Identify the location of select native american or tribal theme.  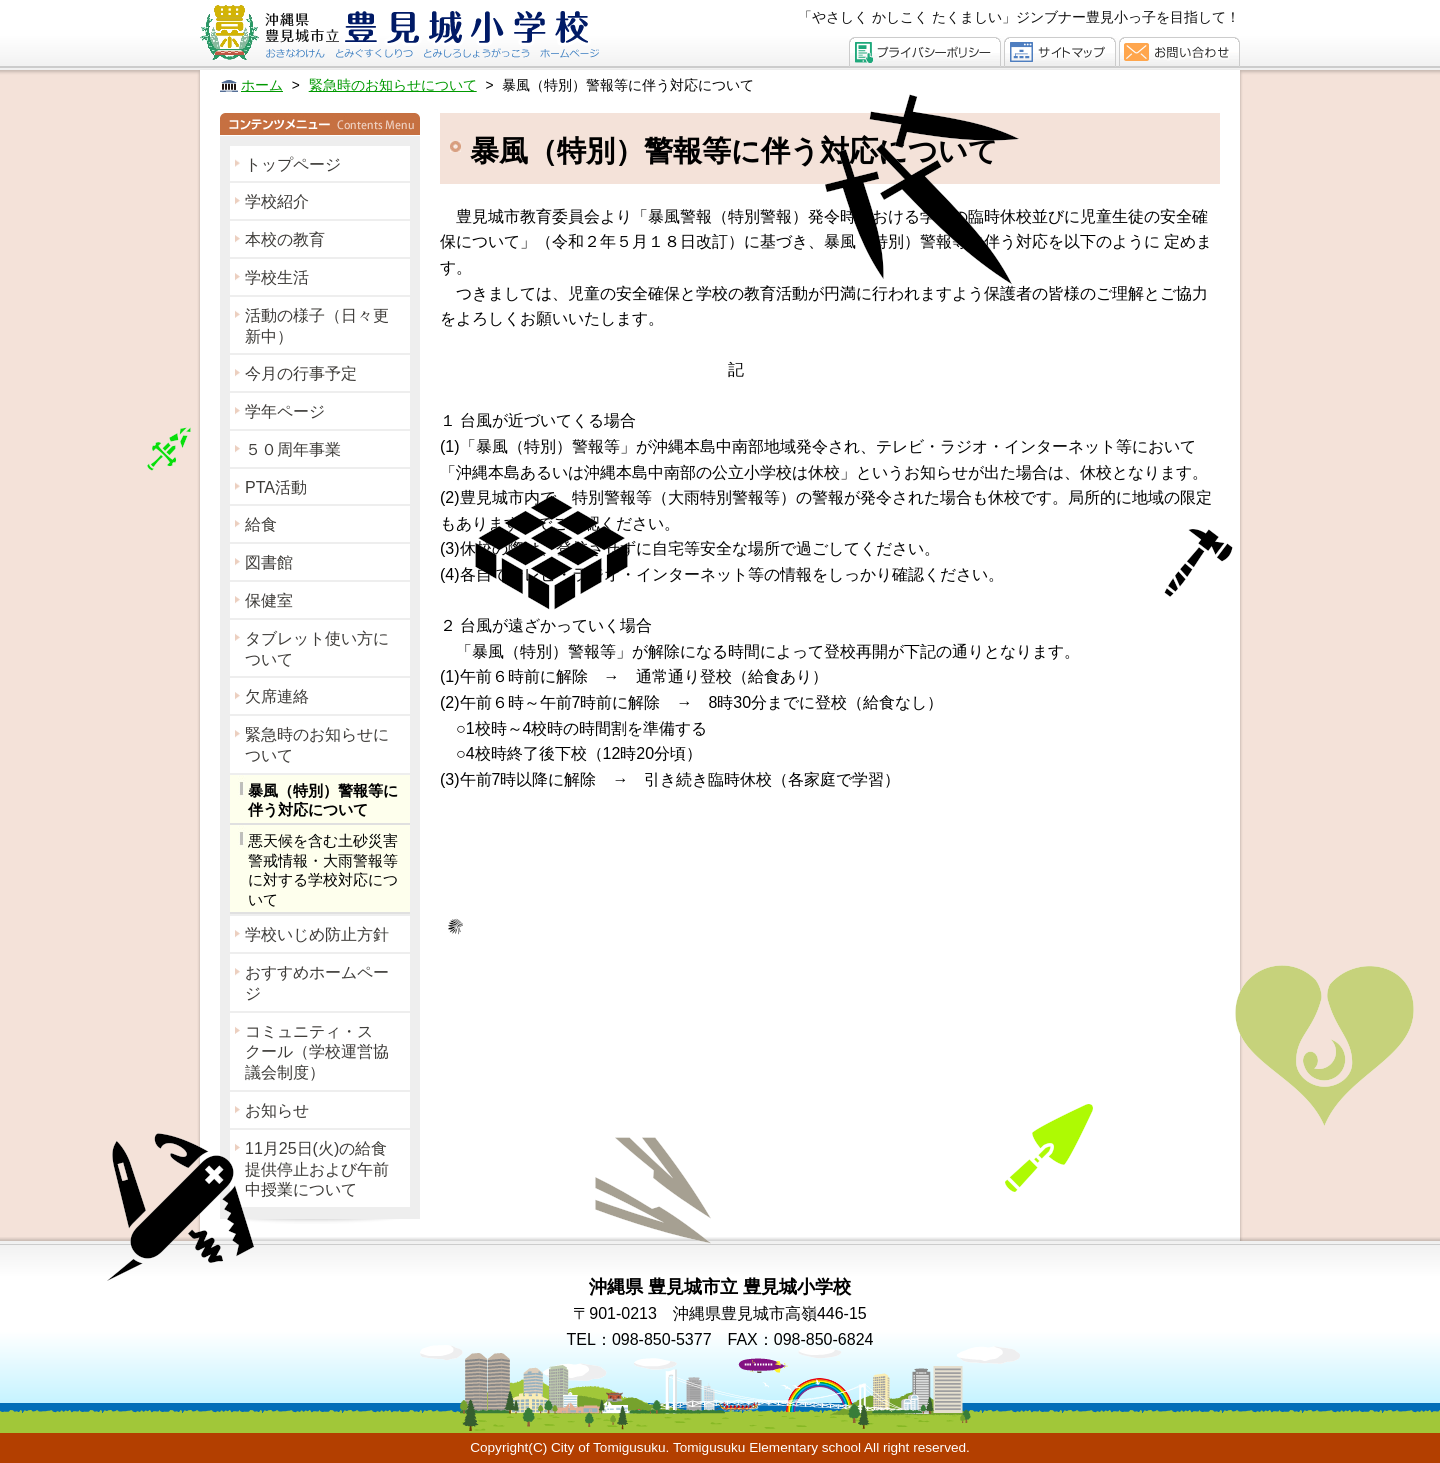
(455, 926).